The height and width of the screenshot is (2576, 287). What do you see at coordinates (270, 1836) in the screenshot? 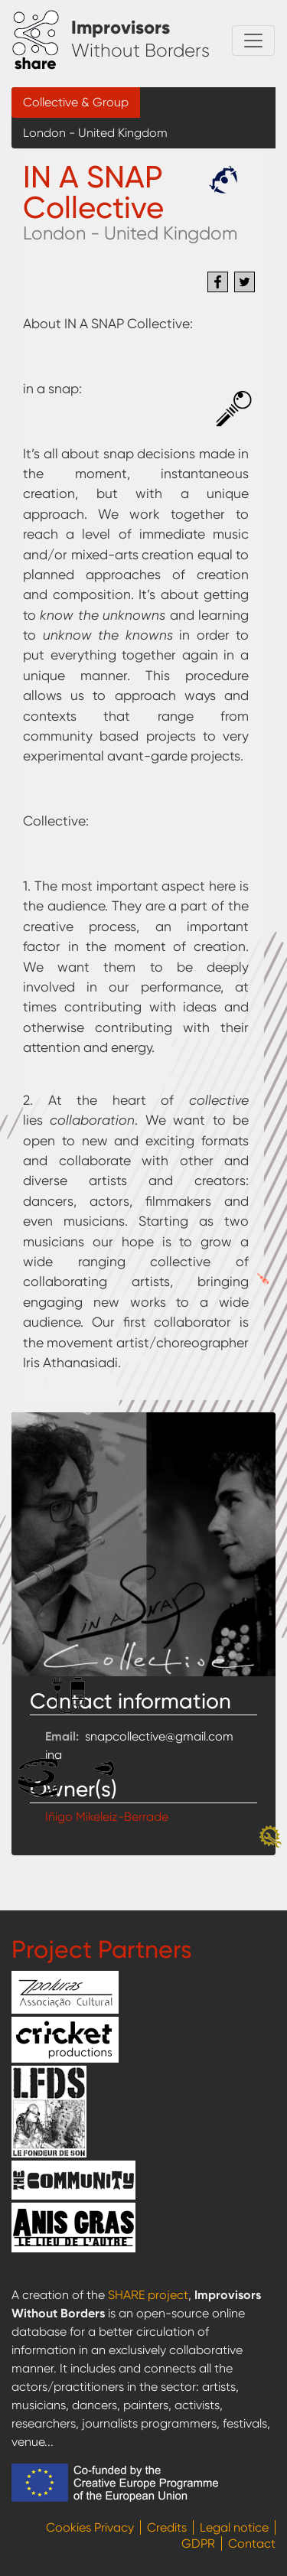
I see `enable automatic repair or maintenance mode` at bounding box center [270, 1836].